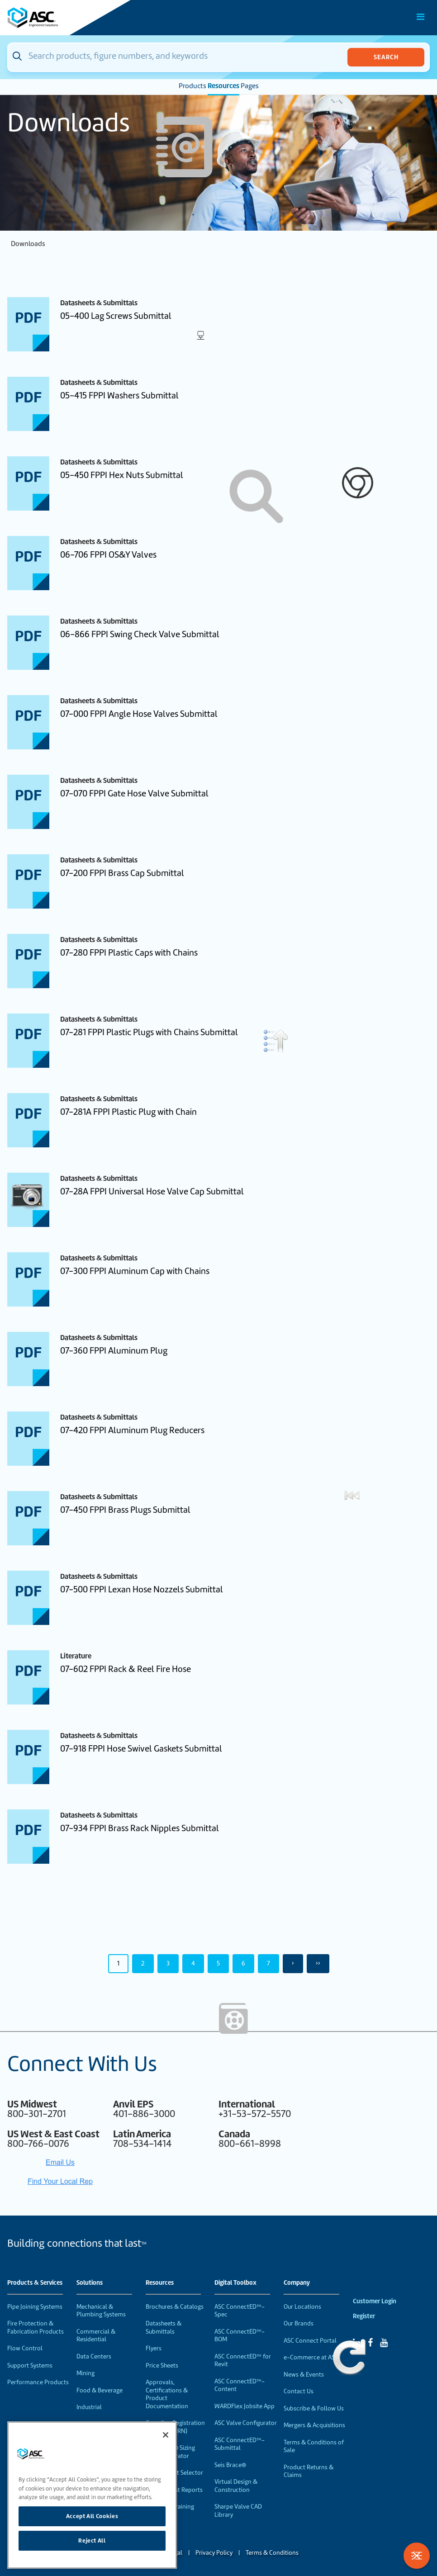 This screenshot has height=2576, width=437. Describe the element at coordinates (357, 483) in the screenshot. I see `open google chrome browser` at that location.